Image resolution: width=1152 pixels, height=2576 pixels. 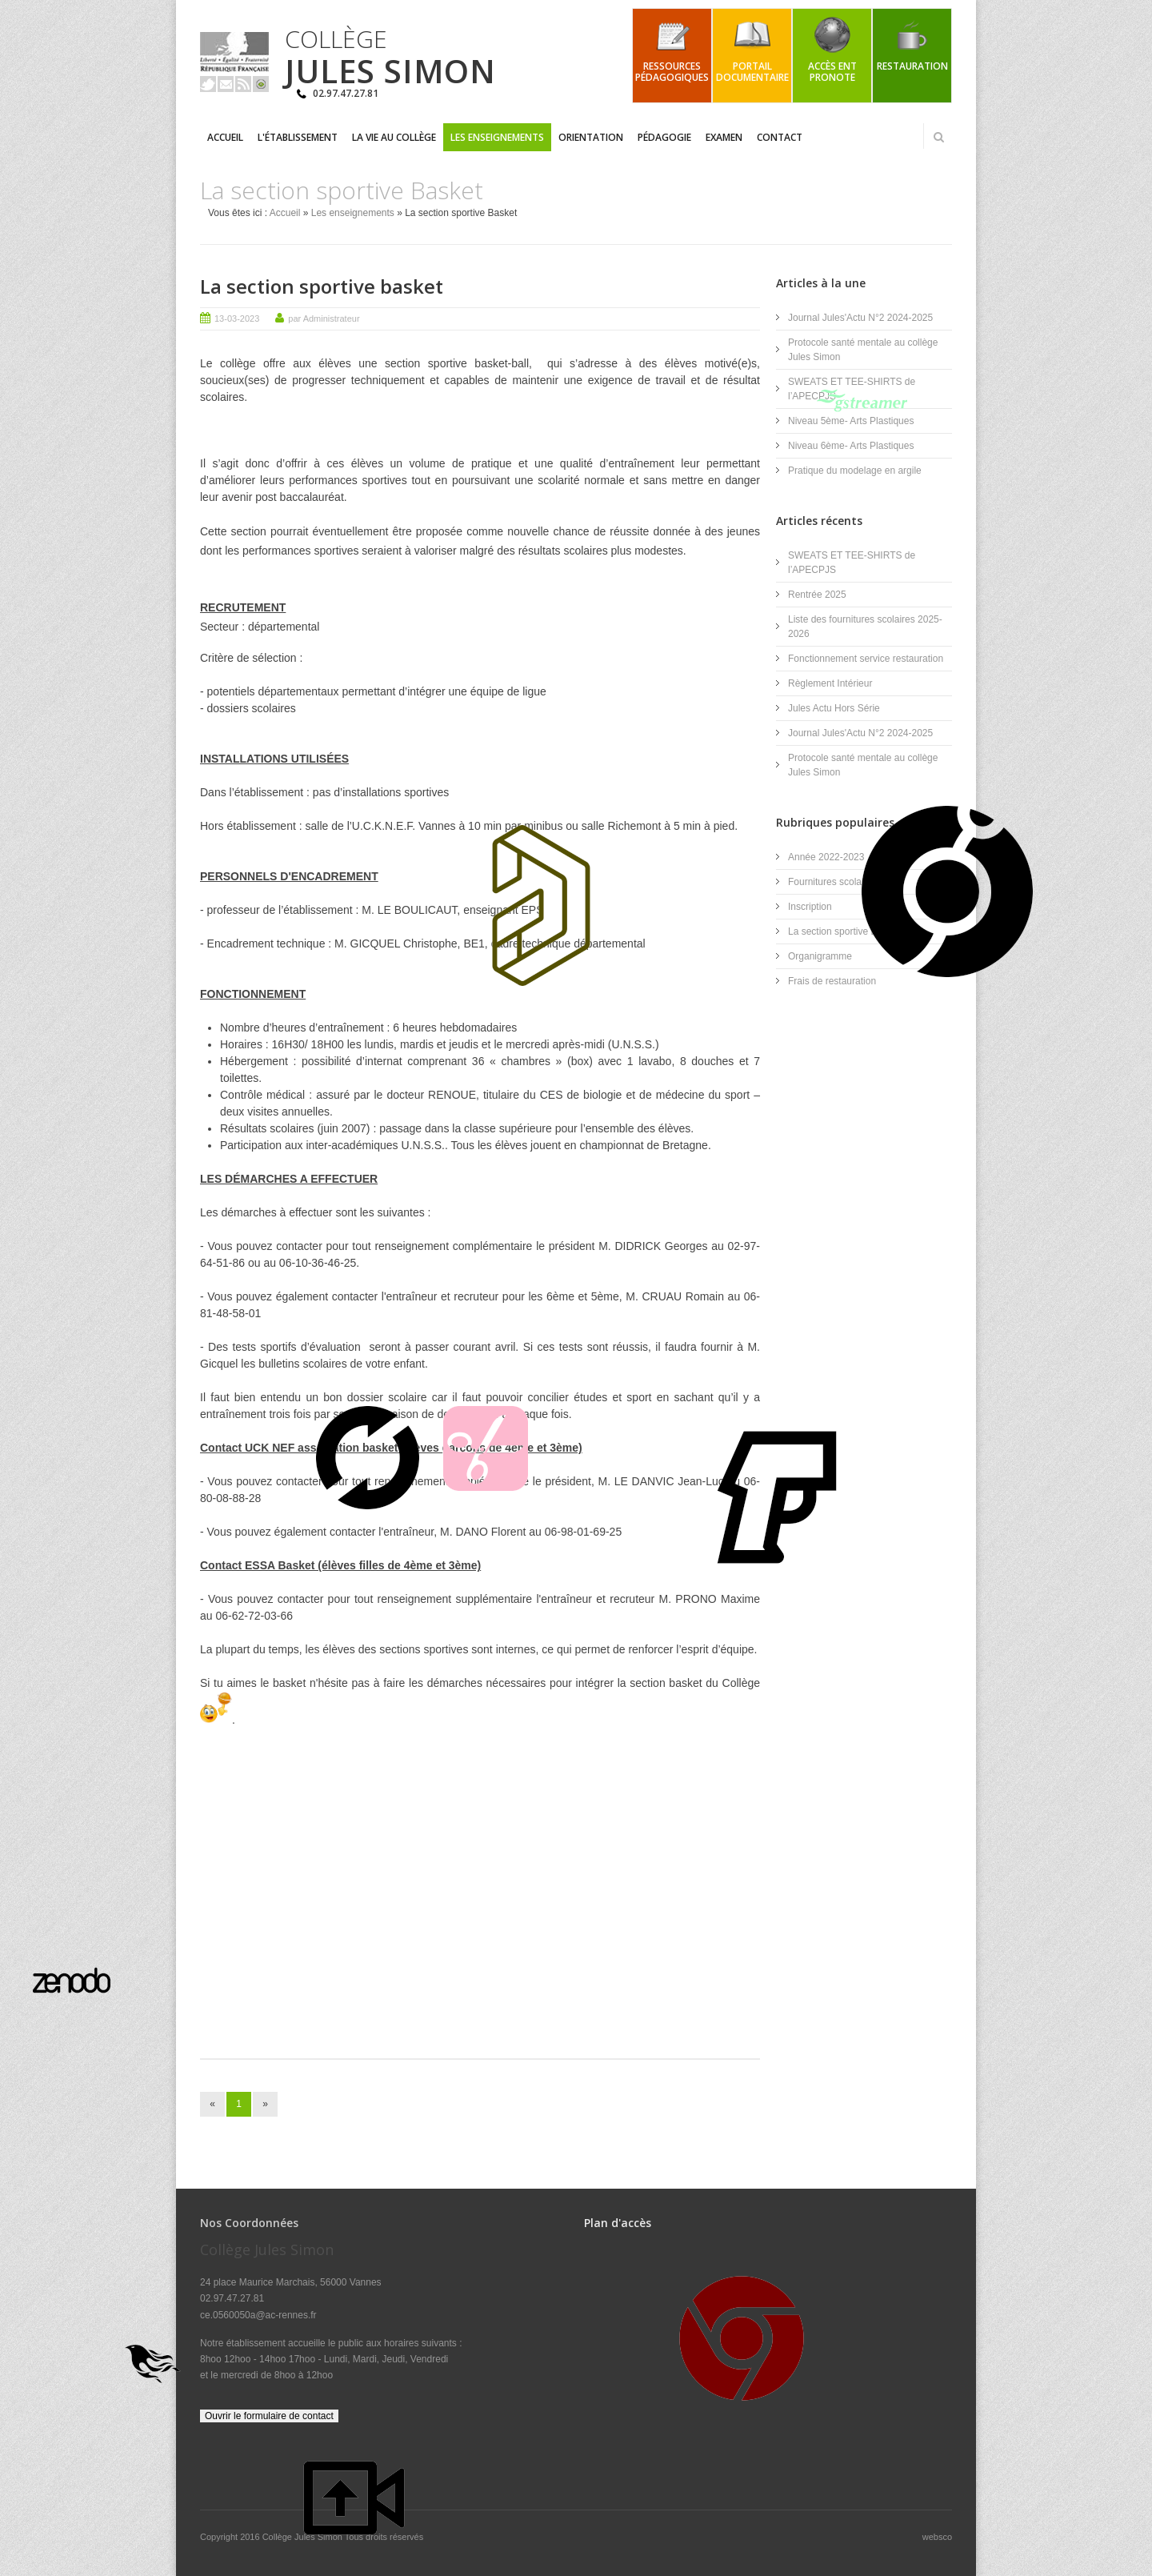 What do you see at coordinates (71, 1980) in the screenshot?
I see `open zenodo research repository` at bounding box center [71, 1980].